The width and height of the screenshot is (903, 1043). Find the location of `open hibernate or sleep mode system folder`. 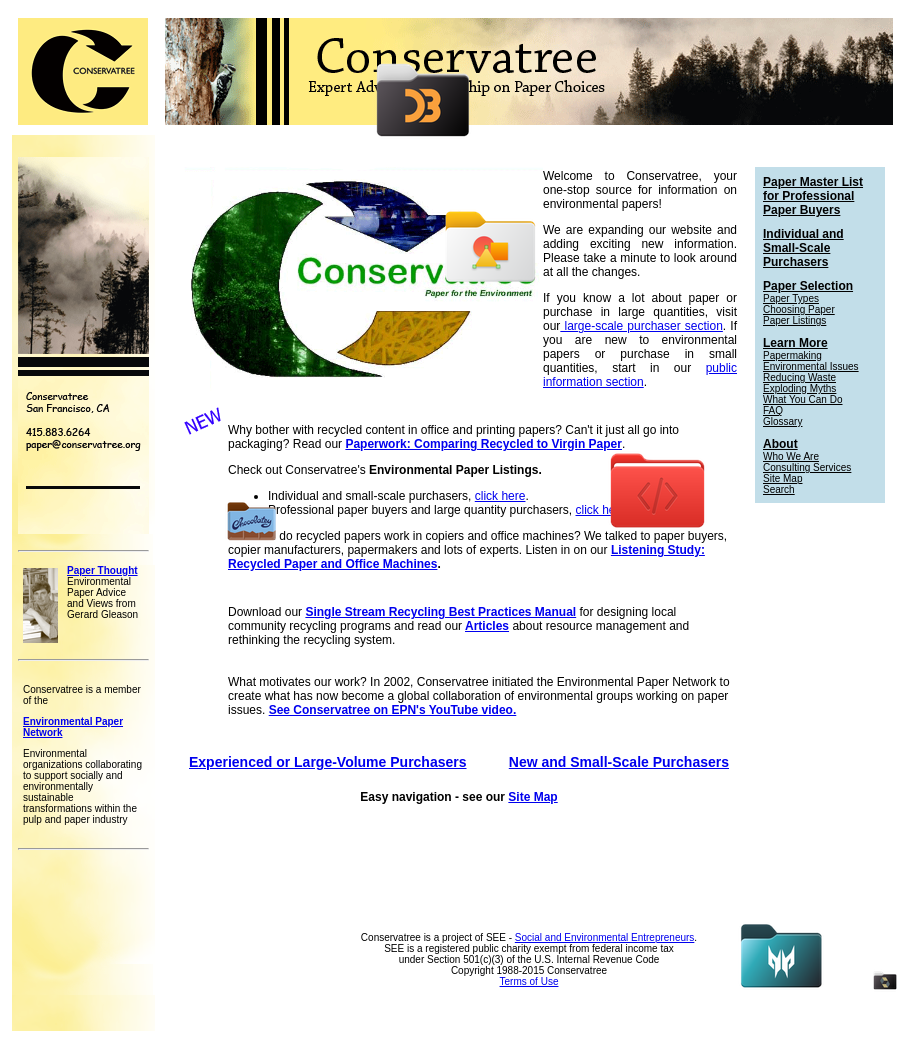

open hibernate or sleep mode system folder is located at coordinates (885, 981).